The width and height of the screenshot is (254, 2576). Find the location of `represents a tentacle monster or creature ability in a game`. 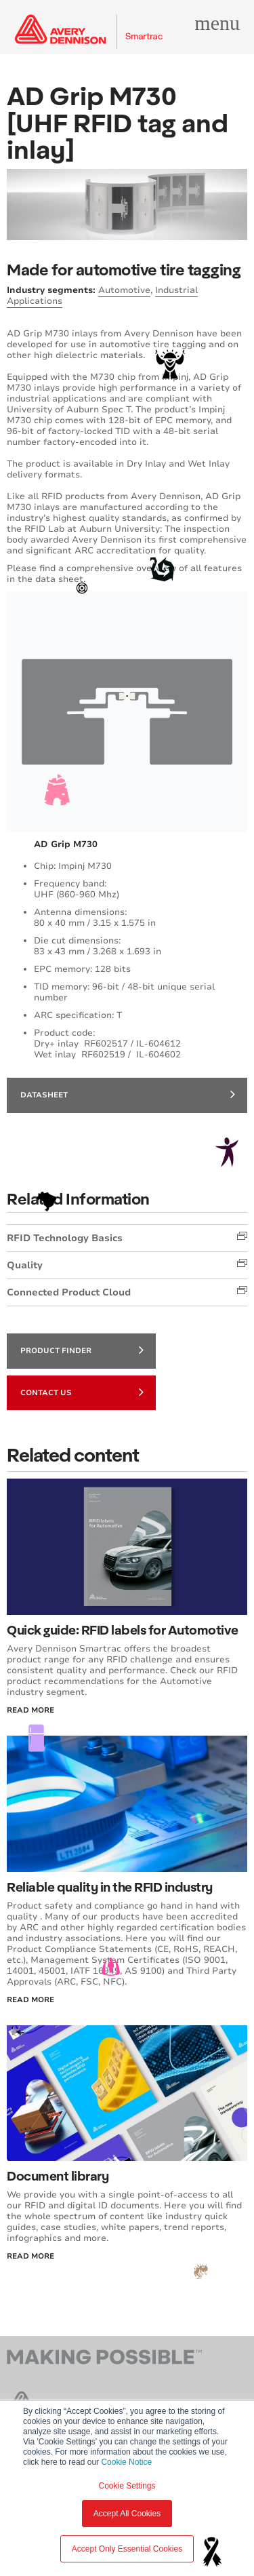

represents a tentacle monster or creature ability in a game is located at coordinates (162, 569).